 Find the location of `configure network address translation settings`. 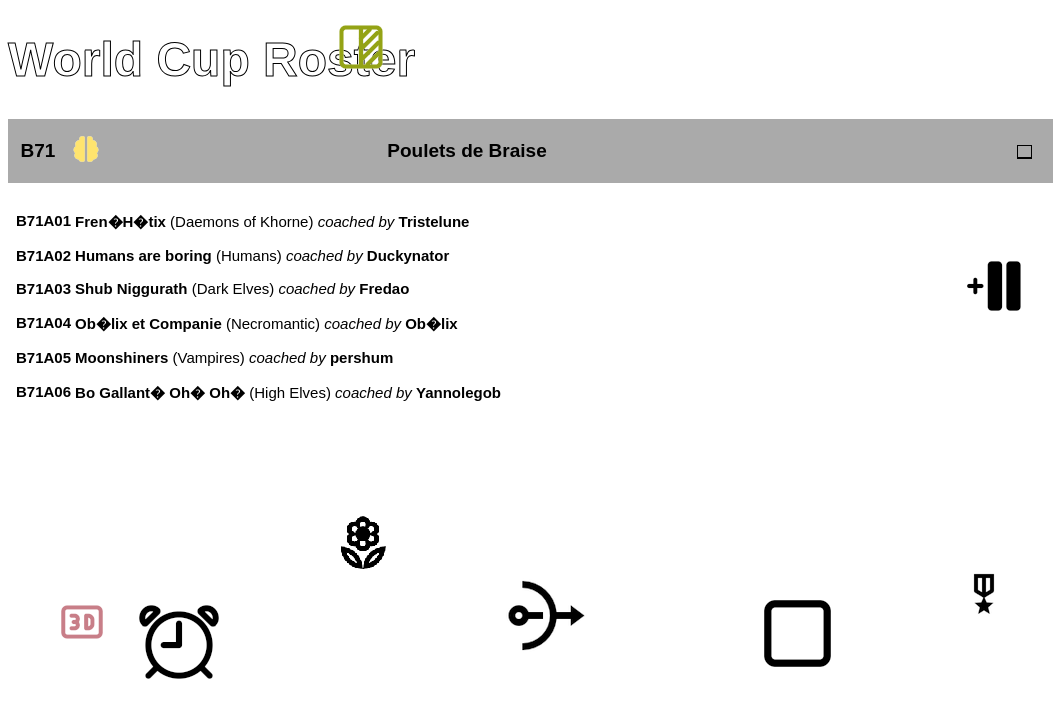

configure network address translation settings is located at coordinates (546, 615).